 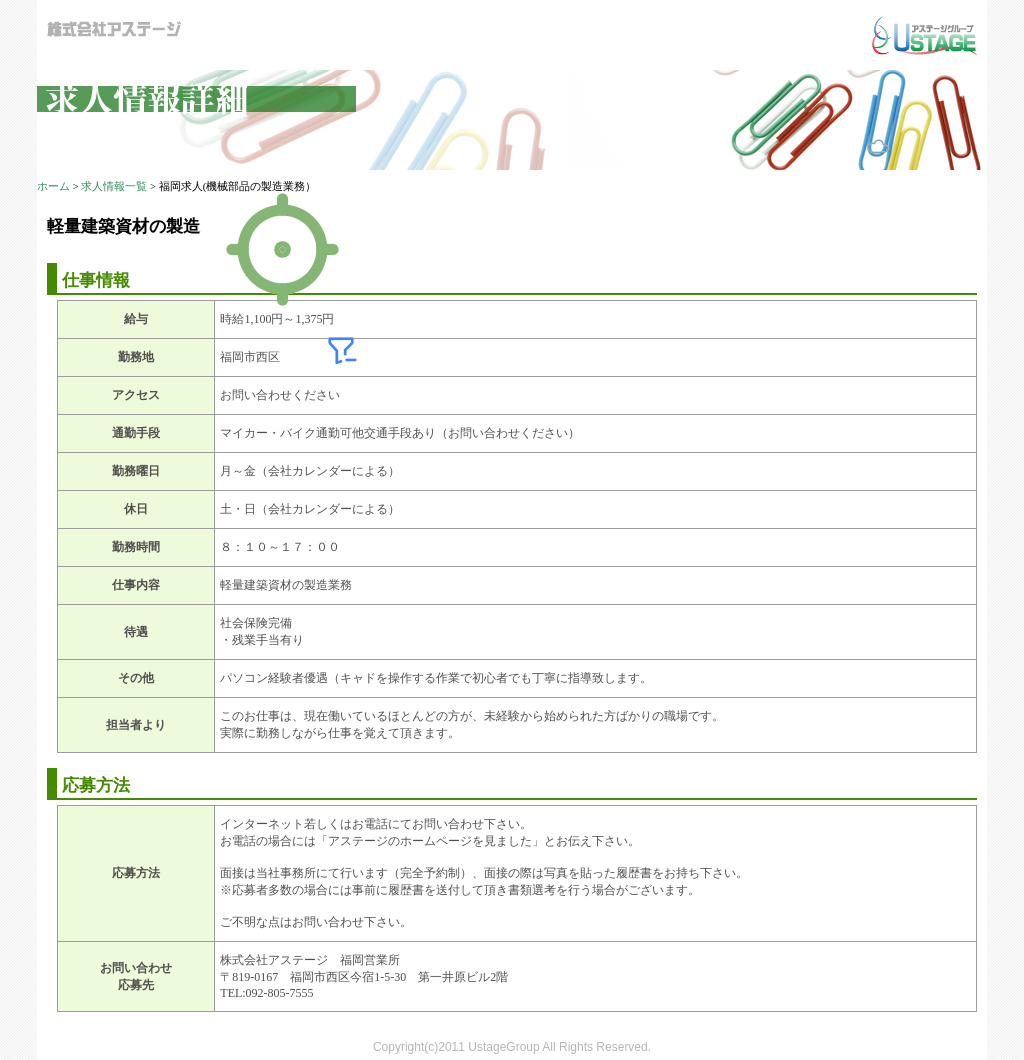 I want to click on remove a filter from current view, so click(x=341, y=350).